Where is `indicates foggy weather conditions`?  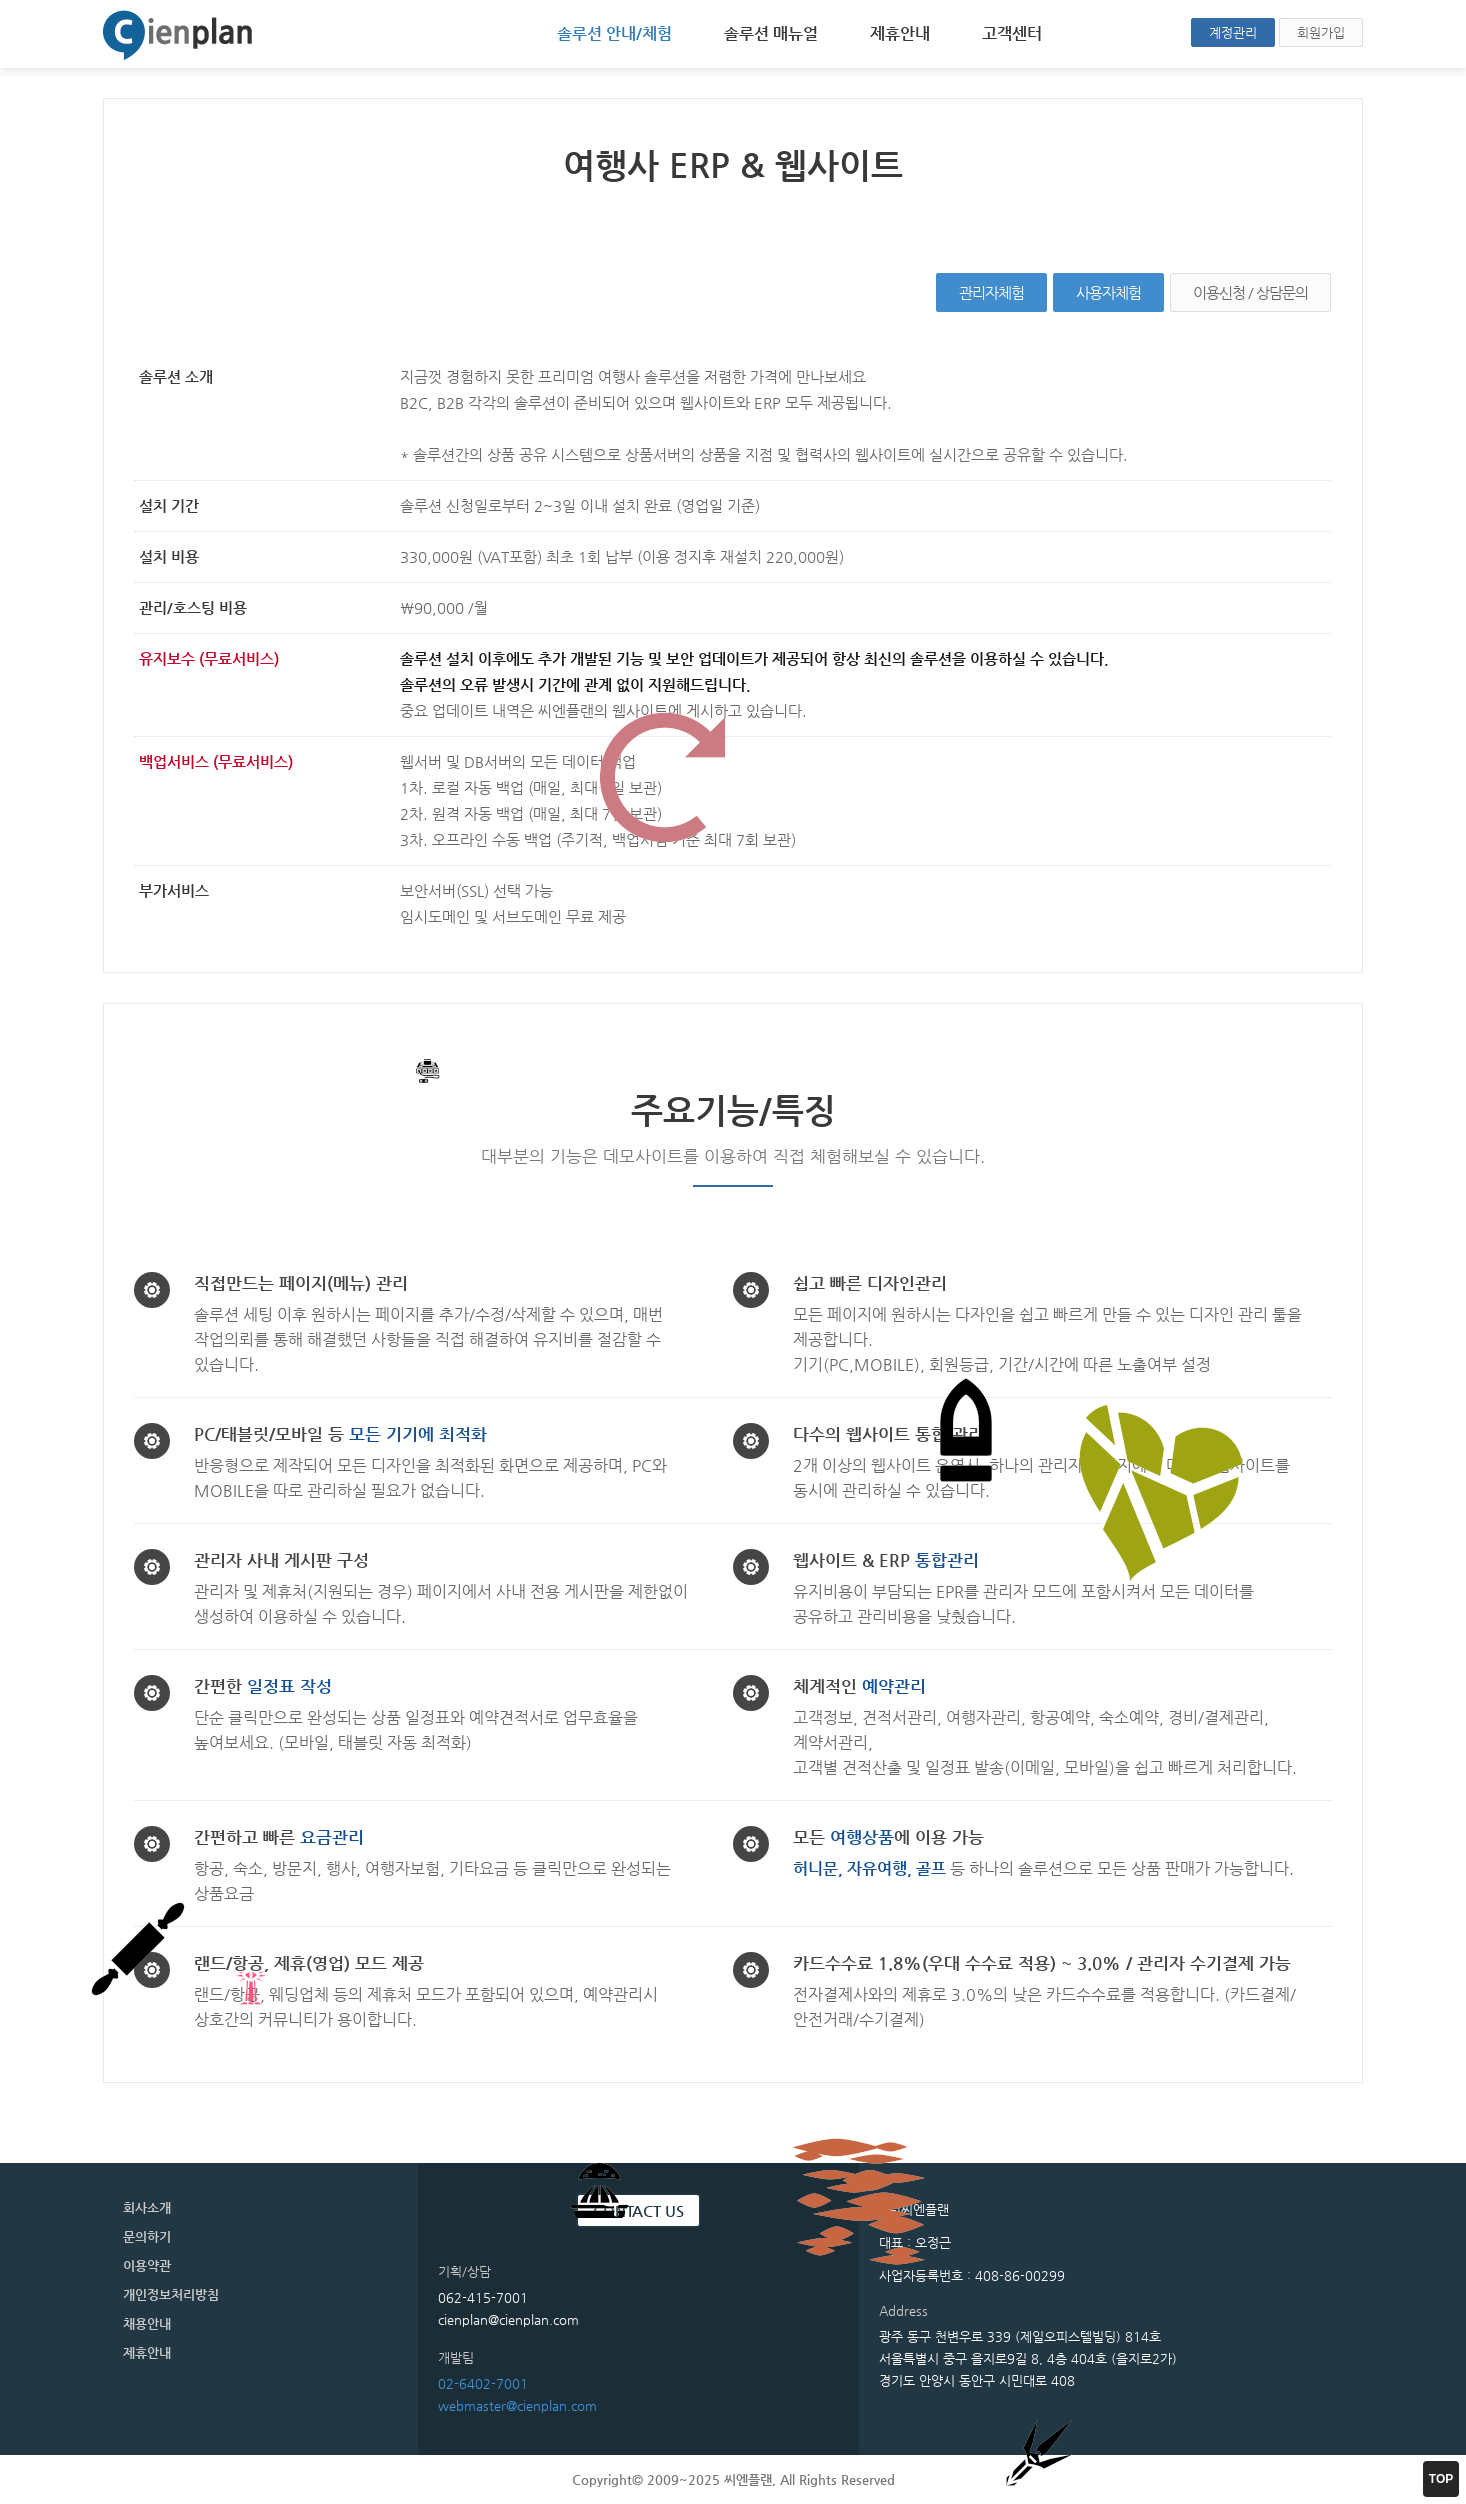
indicates foggy weather conditions is located at coordinates (858, 2201).